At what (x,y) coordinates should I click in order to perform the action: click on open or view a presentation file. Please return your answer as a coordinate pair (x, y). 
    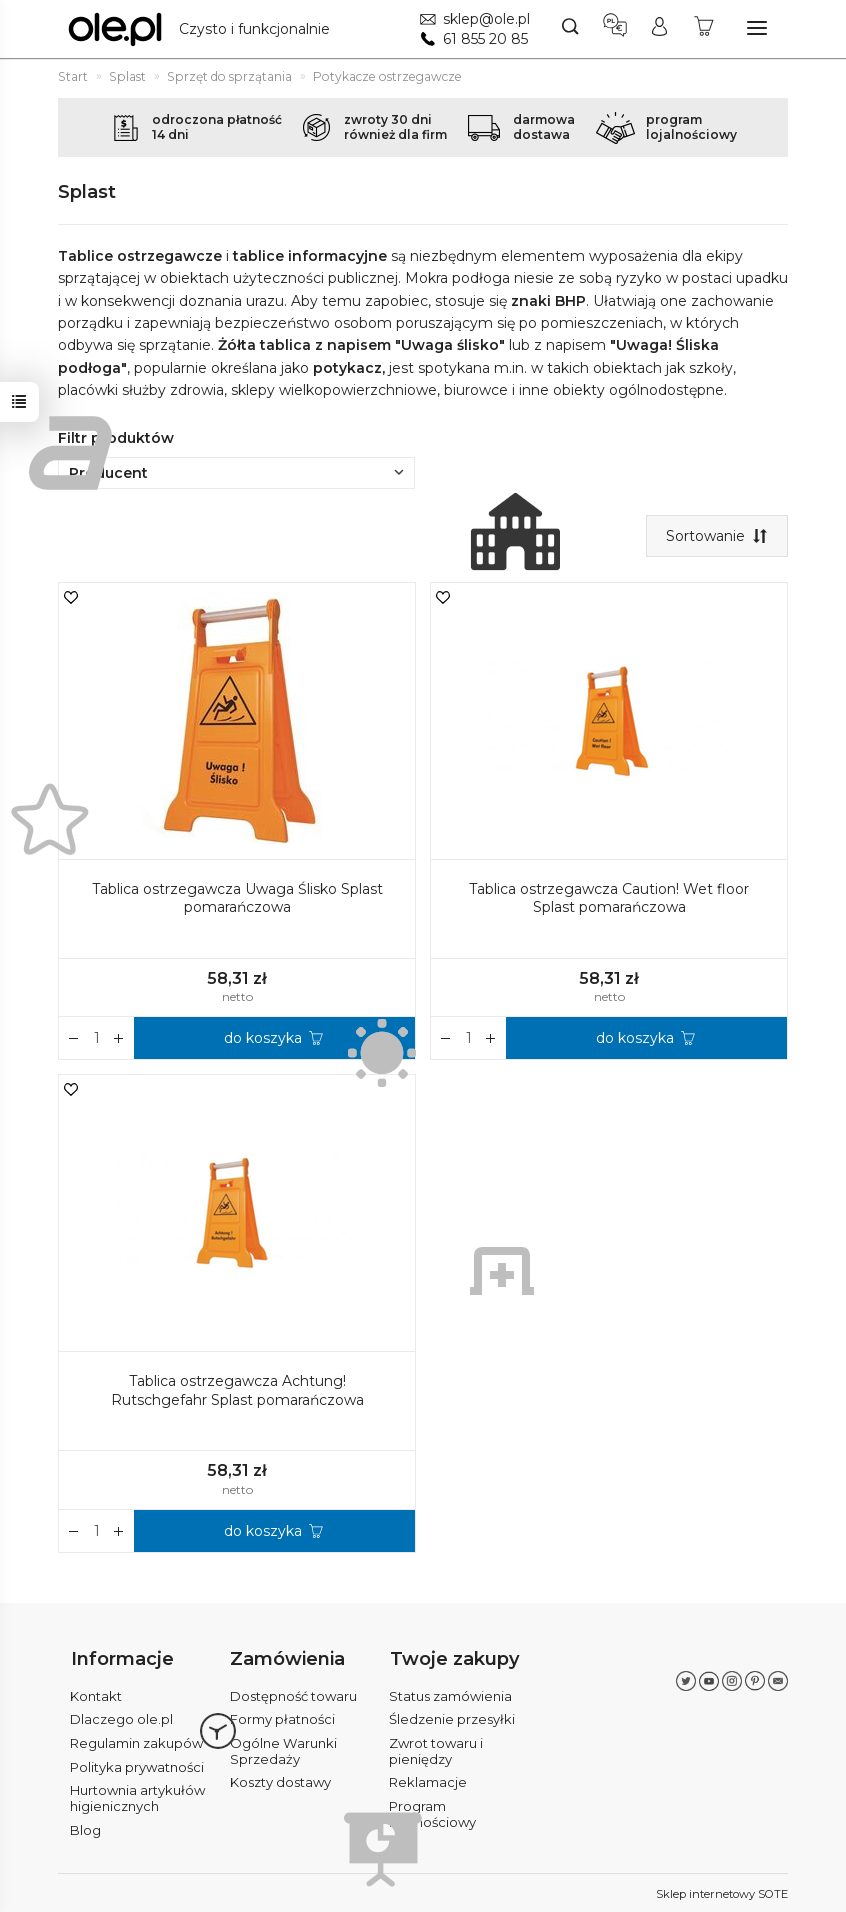
    Looking at the image, I should click on (383, 1846).